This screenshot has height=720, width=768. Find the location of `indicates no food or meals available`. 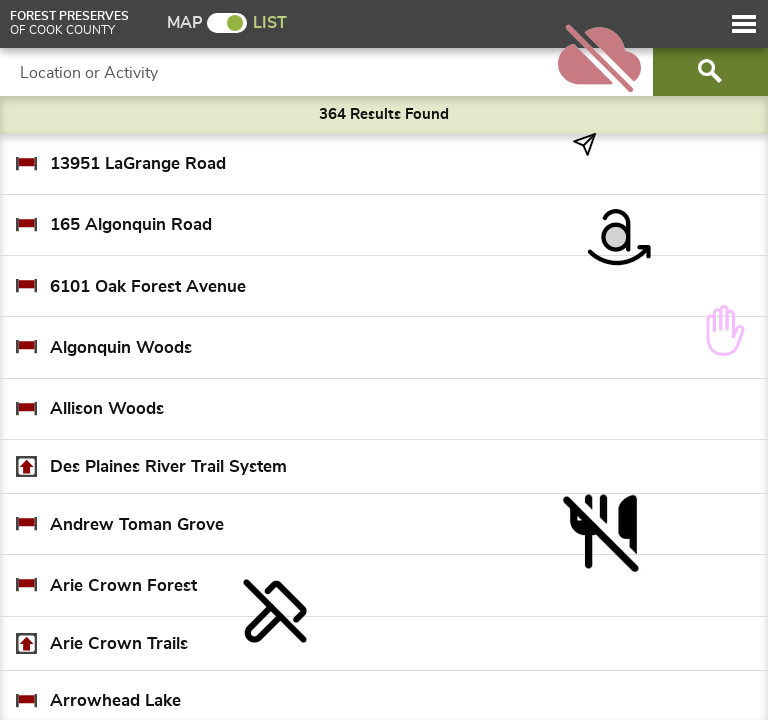

indicates no food or meals available is located at coordinates (603, 531).